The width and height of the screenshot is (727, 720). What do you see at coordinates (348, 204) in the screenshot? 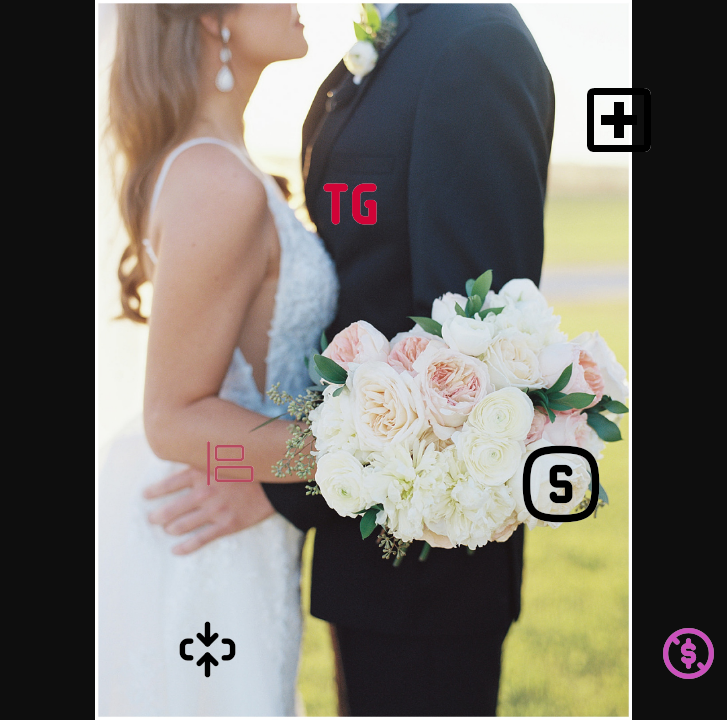
I see `tangent function in a math or calculator app` at bounding box center [348, 204].